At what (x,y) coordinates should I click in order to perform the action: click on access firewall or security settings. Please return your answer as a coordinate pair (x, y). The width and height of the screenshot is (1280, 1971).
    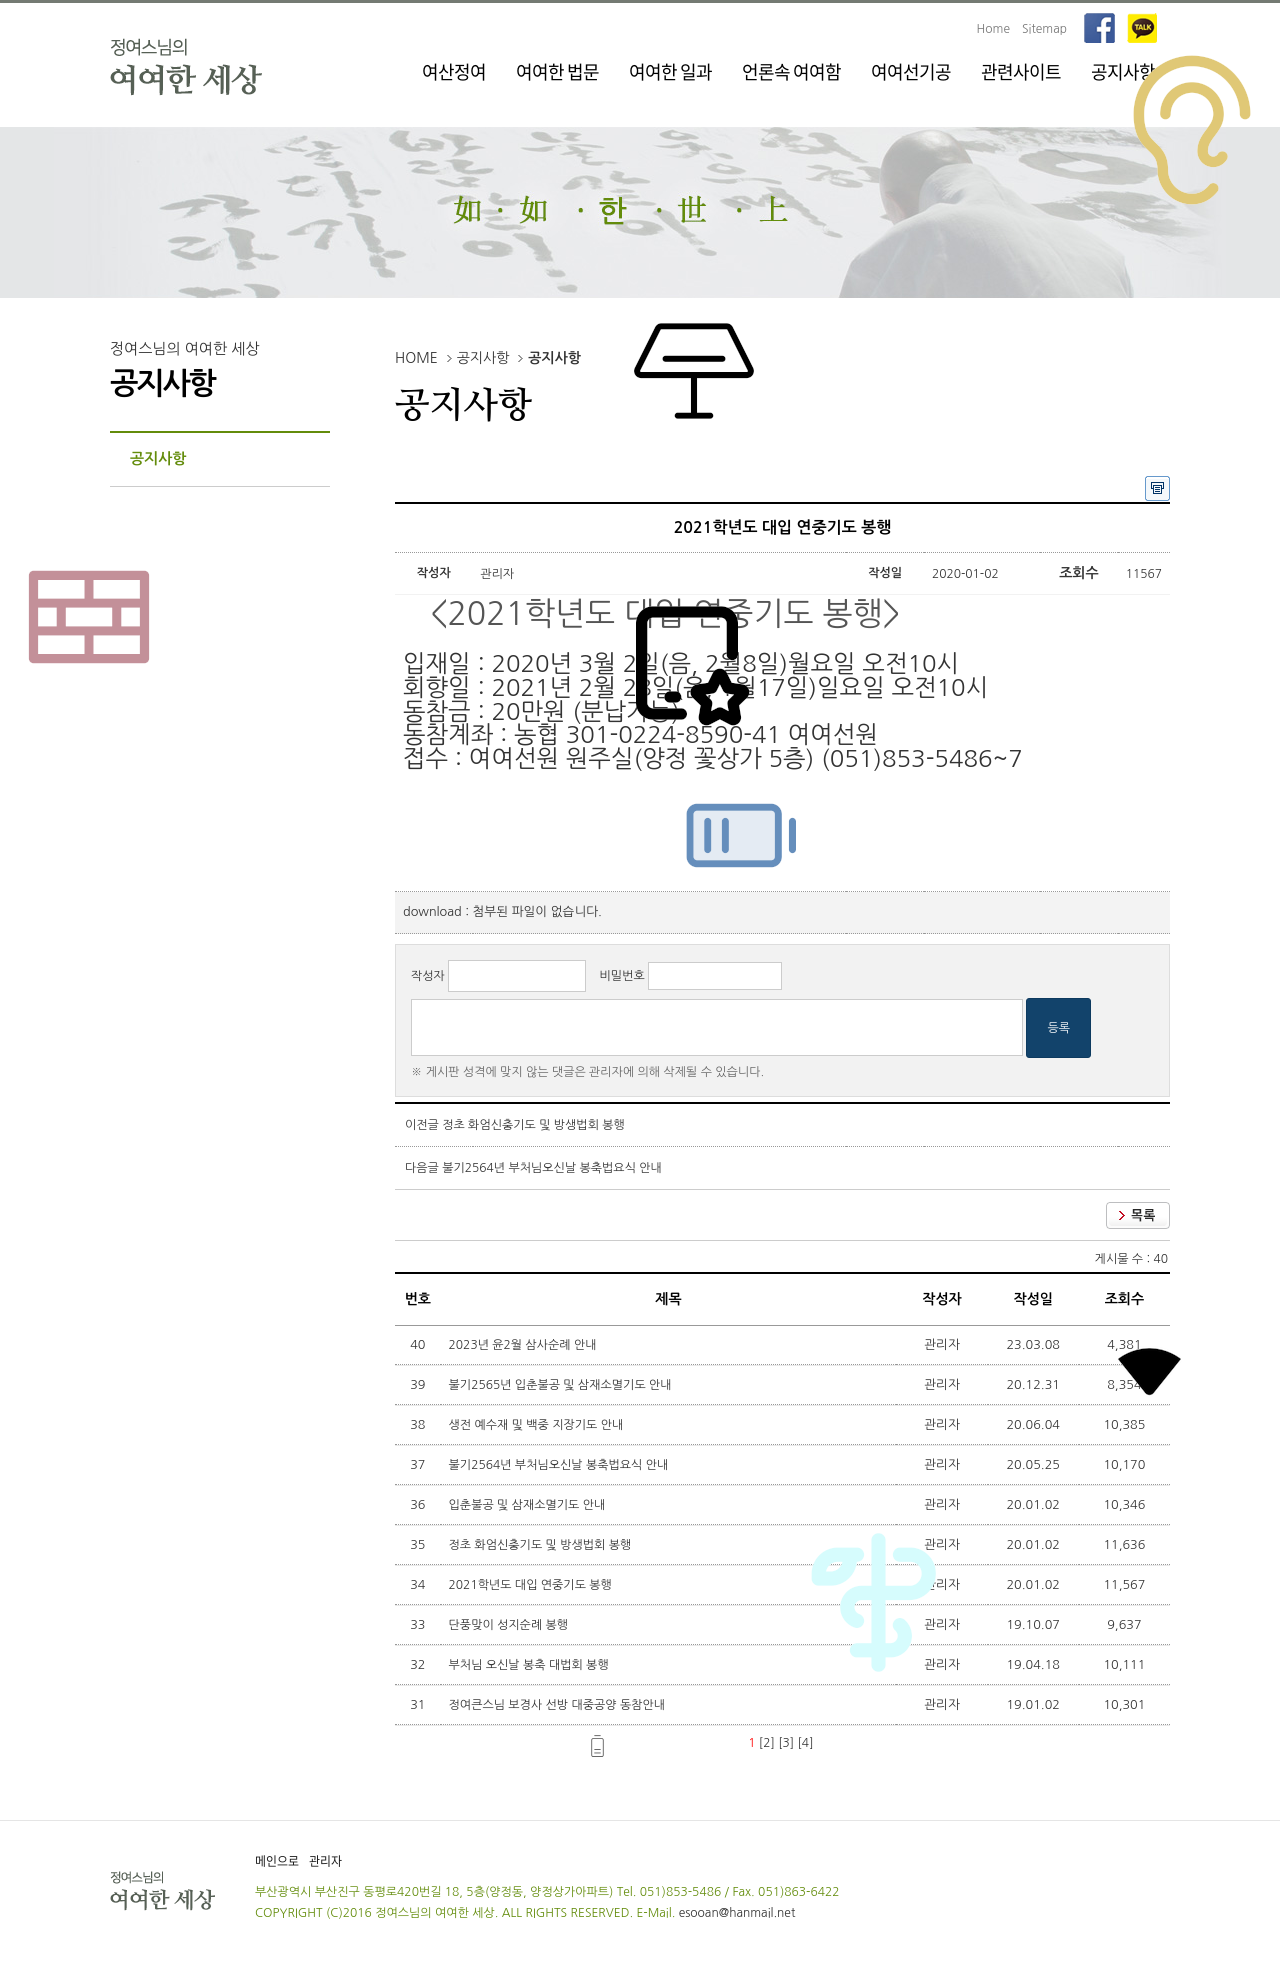
    Looking at the image, I should click on (89, 617).